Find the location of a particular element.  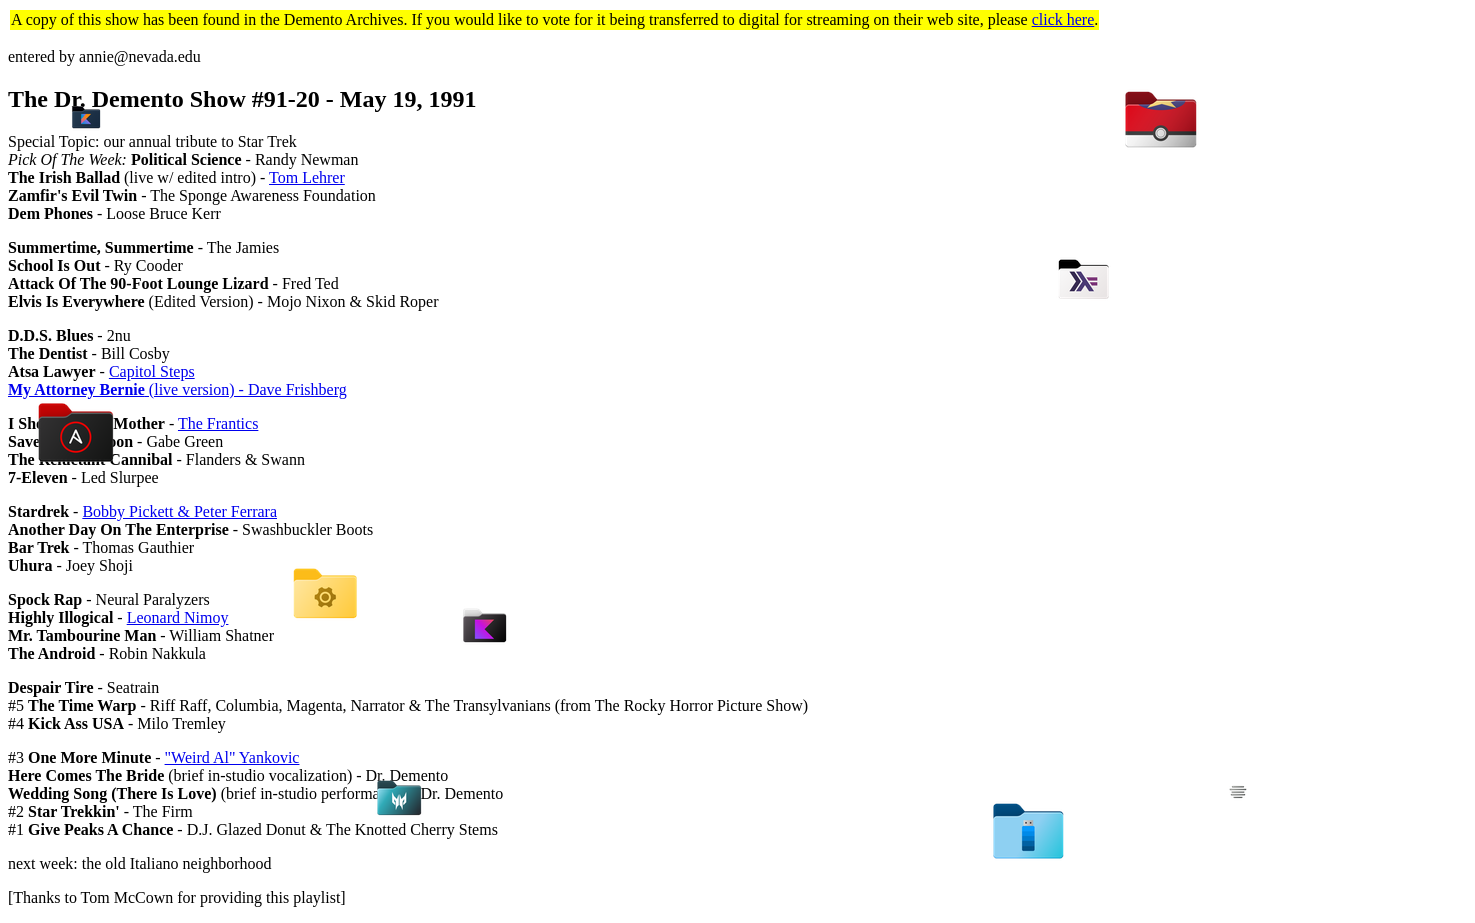

open folder containing haskell project files is located at coordinates (1083, 280).